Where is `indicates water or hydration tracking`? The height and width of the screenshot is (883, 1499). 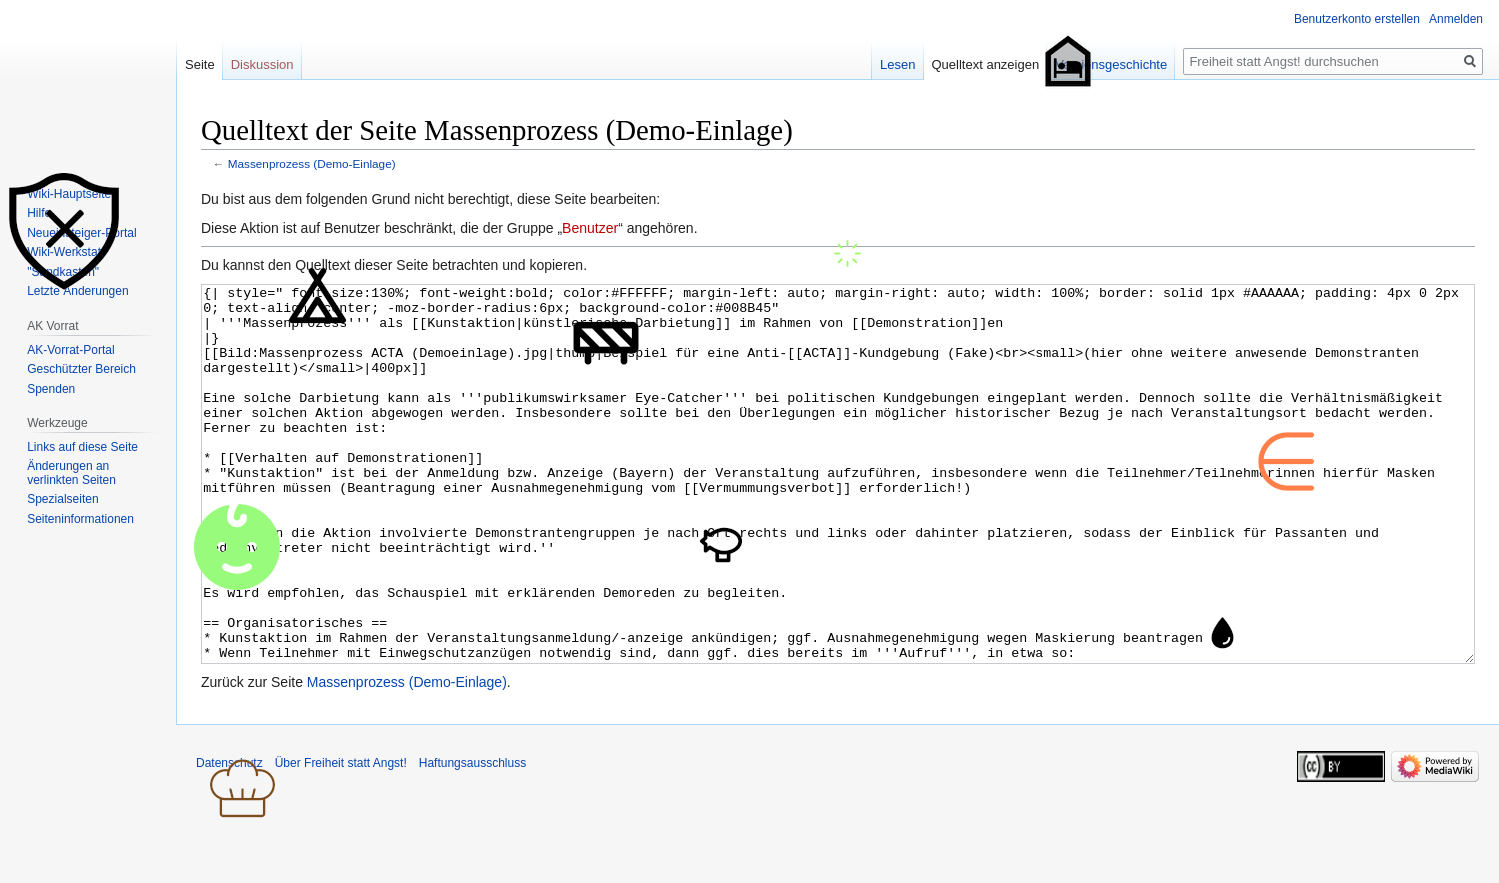 indicates water or hydration tracking is located at coordinates (1222, 632).